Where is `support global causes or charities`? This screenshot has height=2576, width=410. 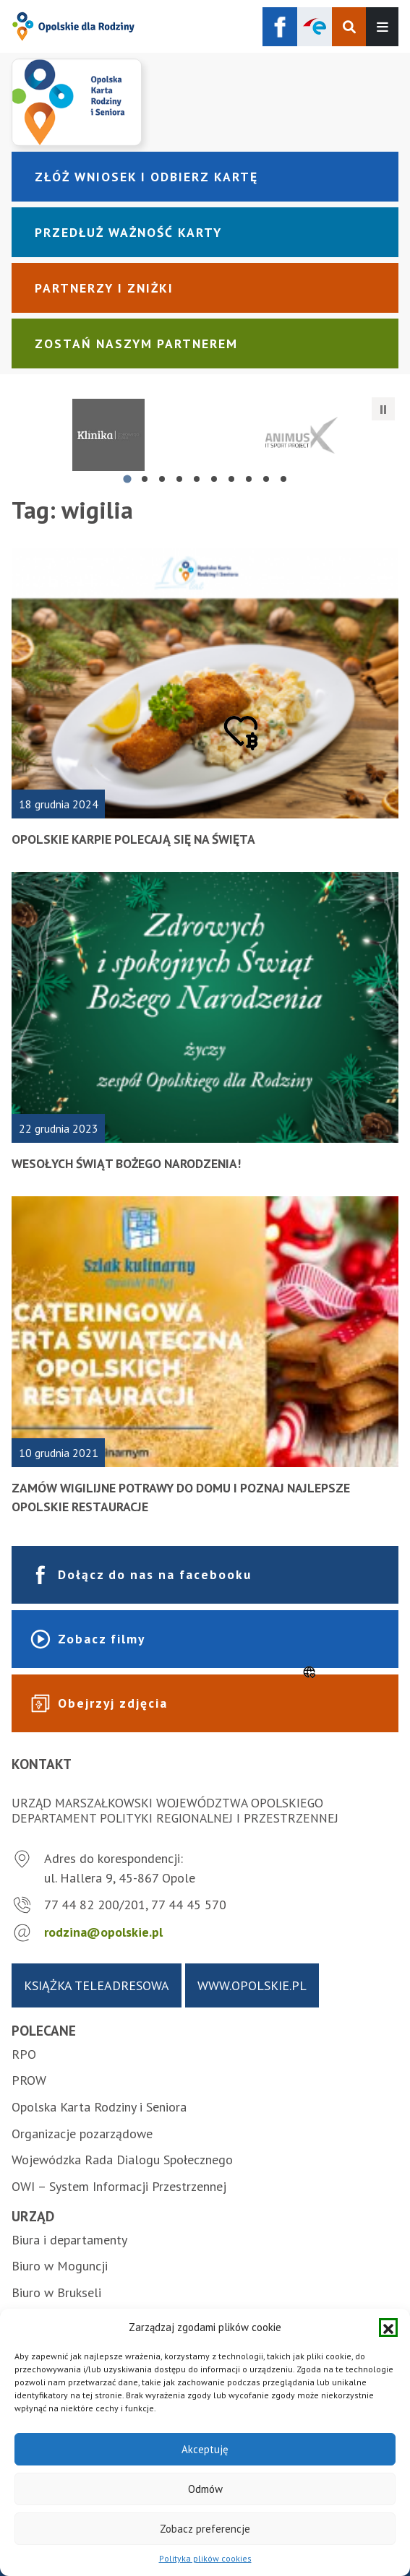 support global causes or charities is located at coordinates (309, 1672).